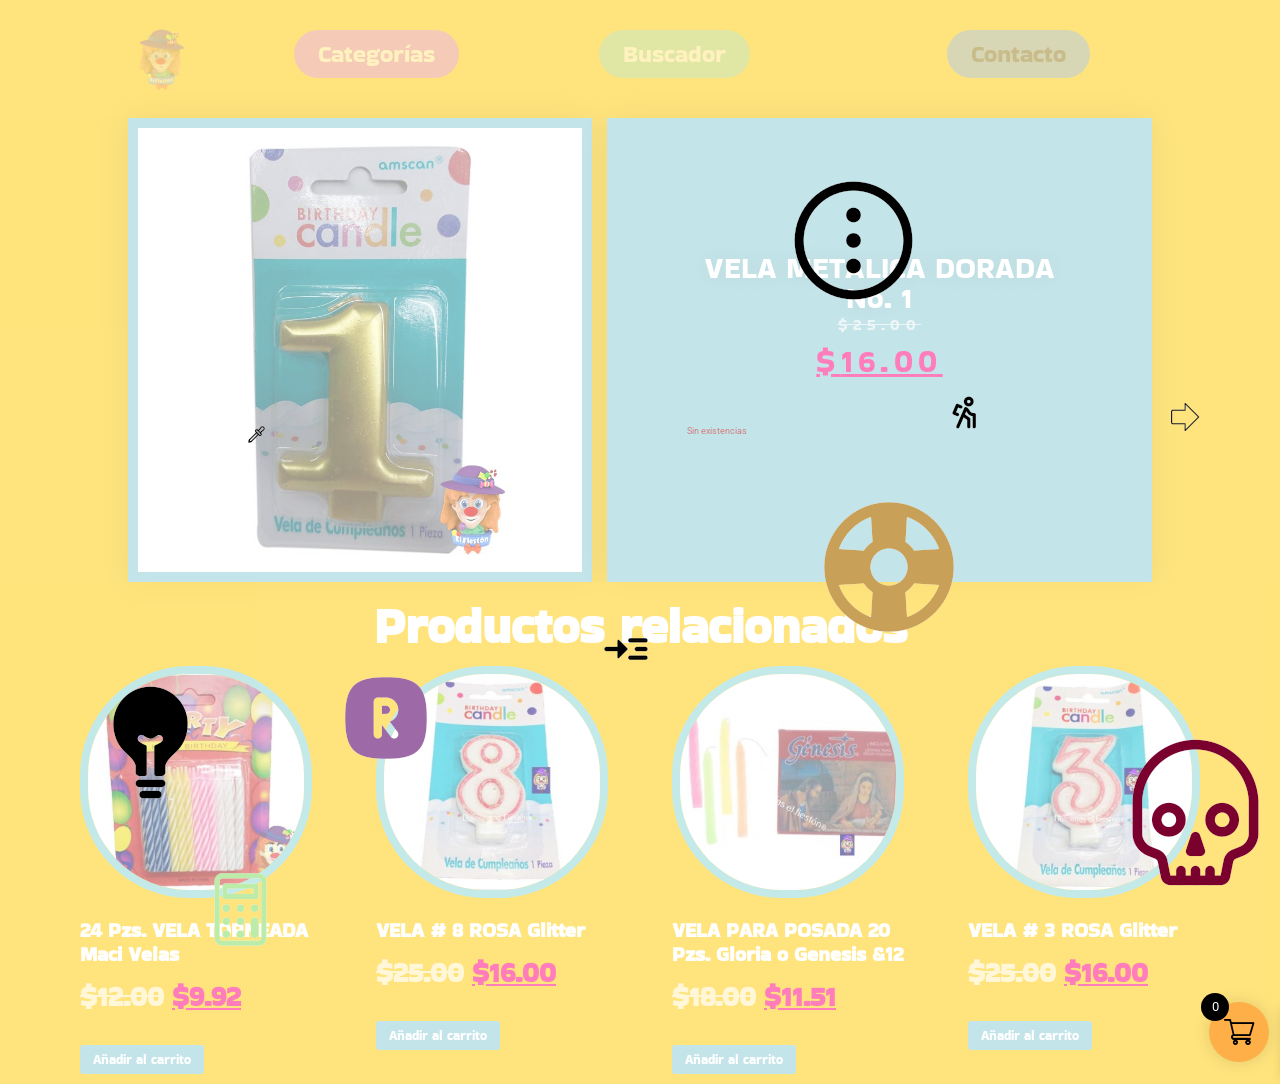  Describe the element at coordinates (1195, 812) in the screenshot. I see `indicates dangerous or harmful content` at that location.